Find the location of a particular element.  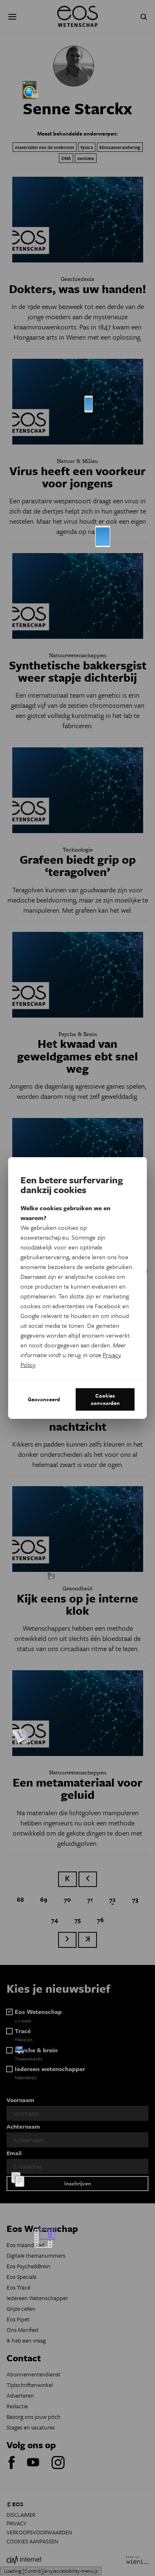

locked RAID 0 storage array is located at coordinates (29, 89).